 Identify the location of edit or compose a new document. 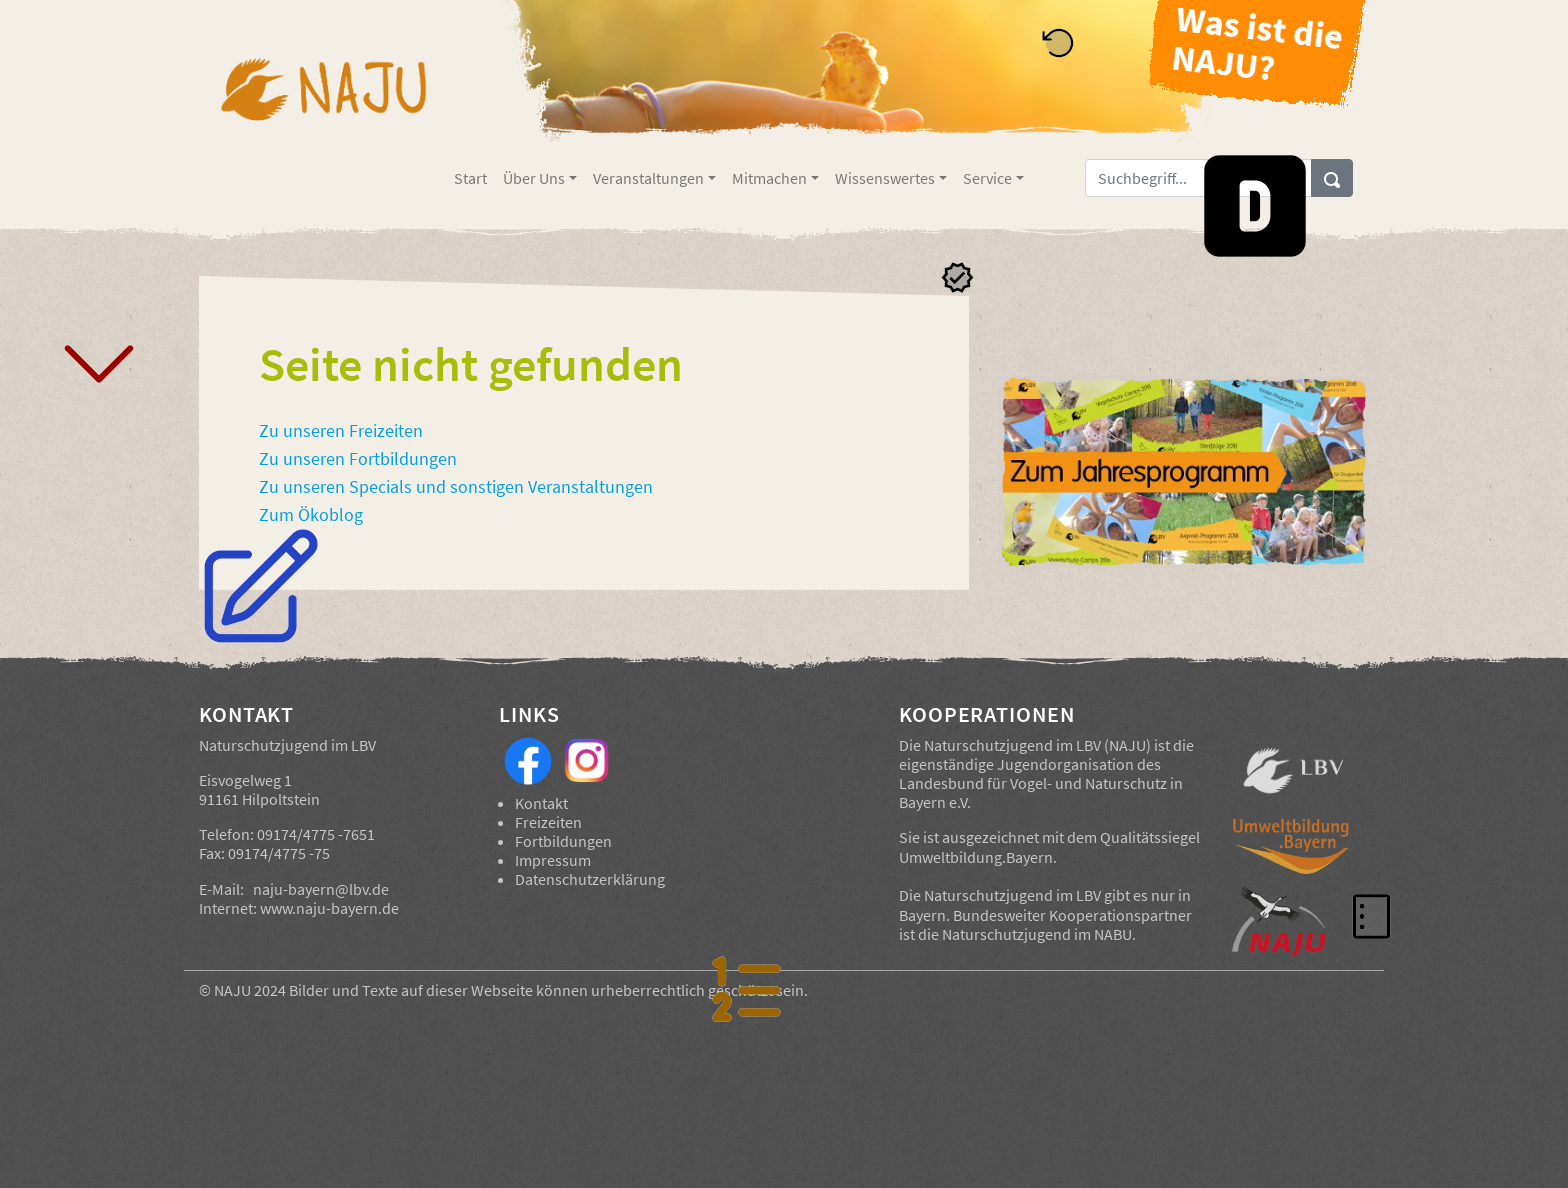
(259, 588).